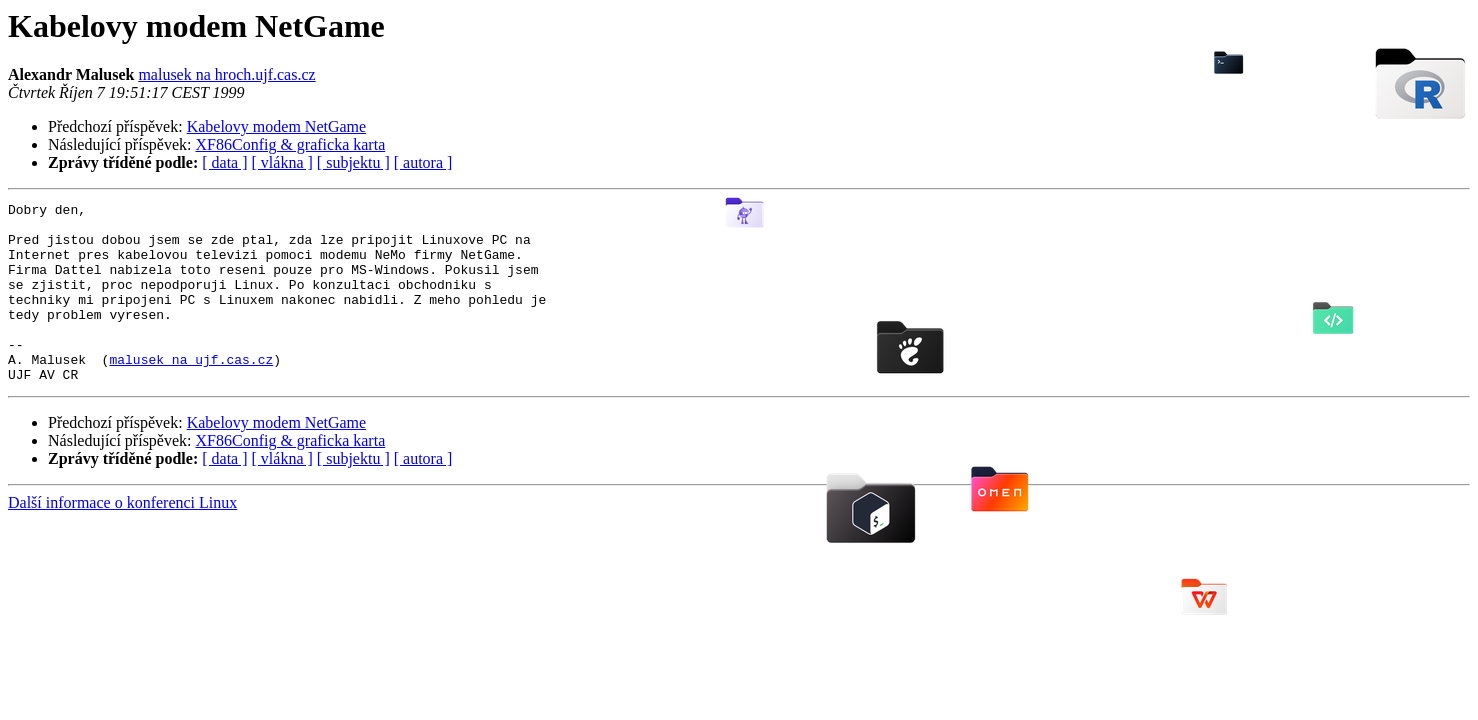 This screenshot has height=720, width=1478. I want to click on open the maui framework project folder, so click(744, 213).